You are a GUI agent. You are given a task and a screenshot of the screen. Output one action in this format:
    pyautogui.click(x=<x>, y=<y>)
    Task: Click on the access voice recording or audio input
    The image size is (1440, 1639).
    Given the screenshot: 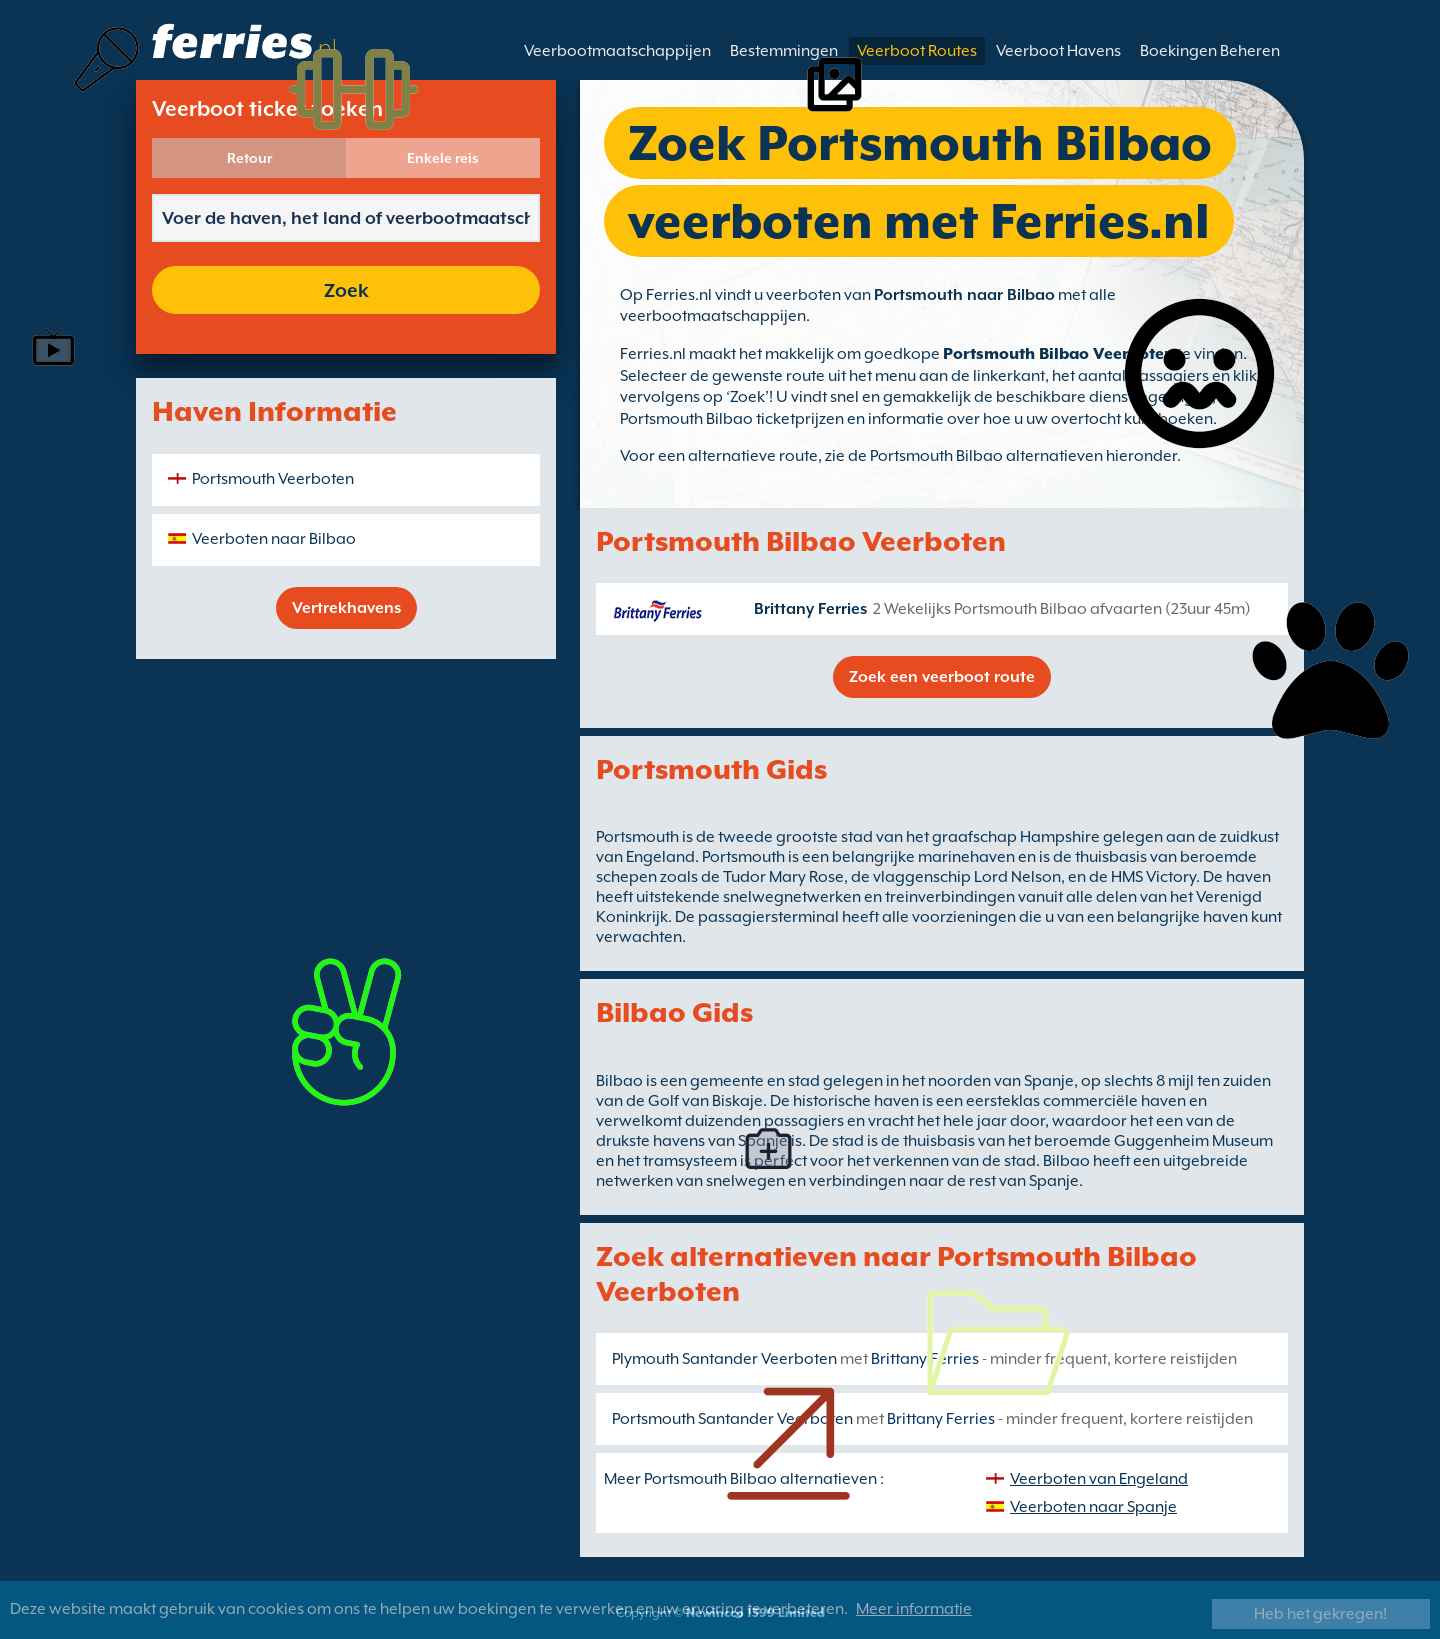 What is the action you would take?
    pyautogui.click(x=105, y=60)
    